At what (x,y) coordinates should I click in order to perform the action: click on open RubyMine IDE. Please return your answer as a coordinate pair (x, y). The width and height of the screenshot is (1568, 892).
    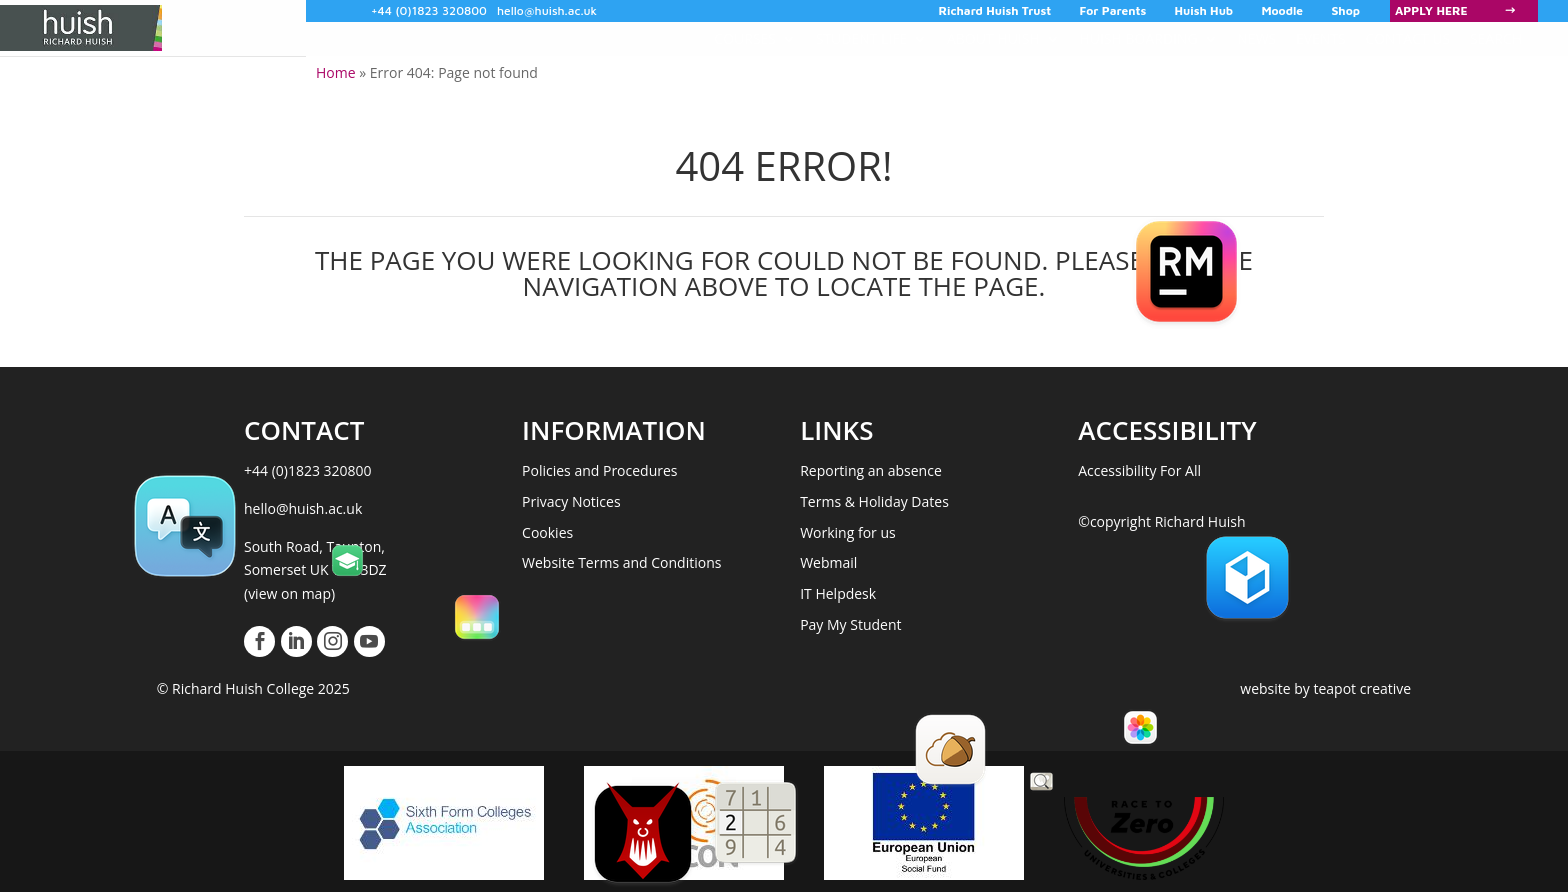
    Looking at the image, I should click on (1186, 271).